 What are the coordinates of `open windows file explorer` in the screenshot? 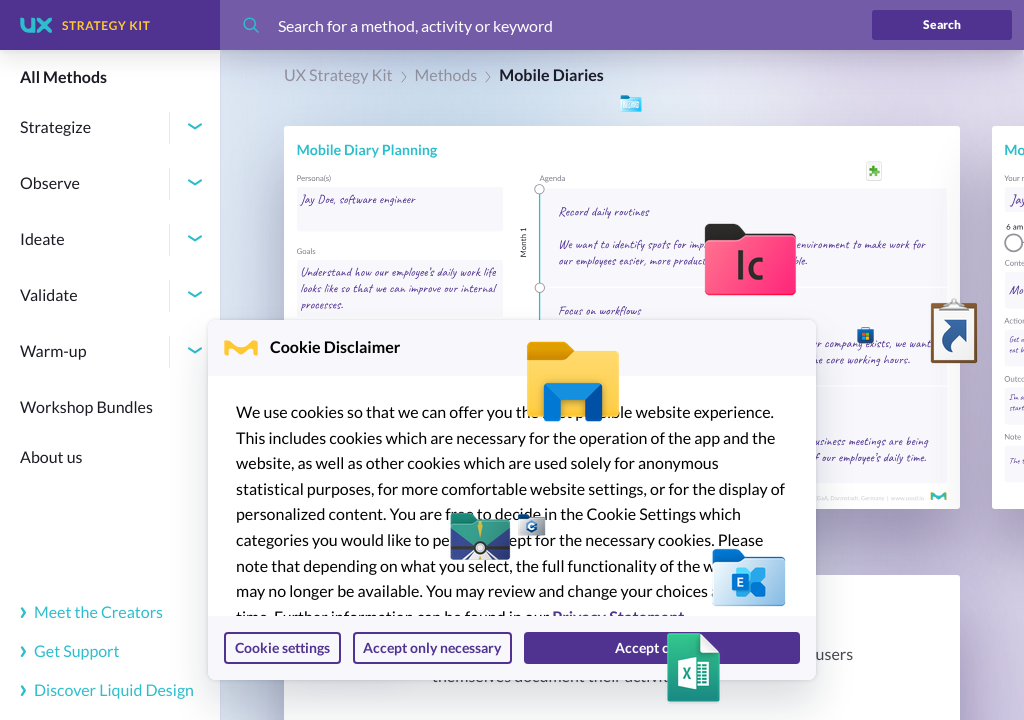 It's located at (573, 380).